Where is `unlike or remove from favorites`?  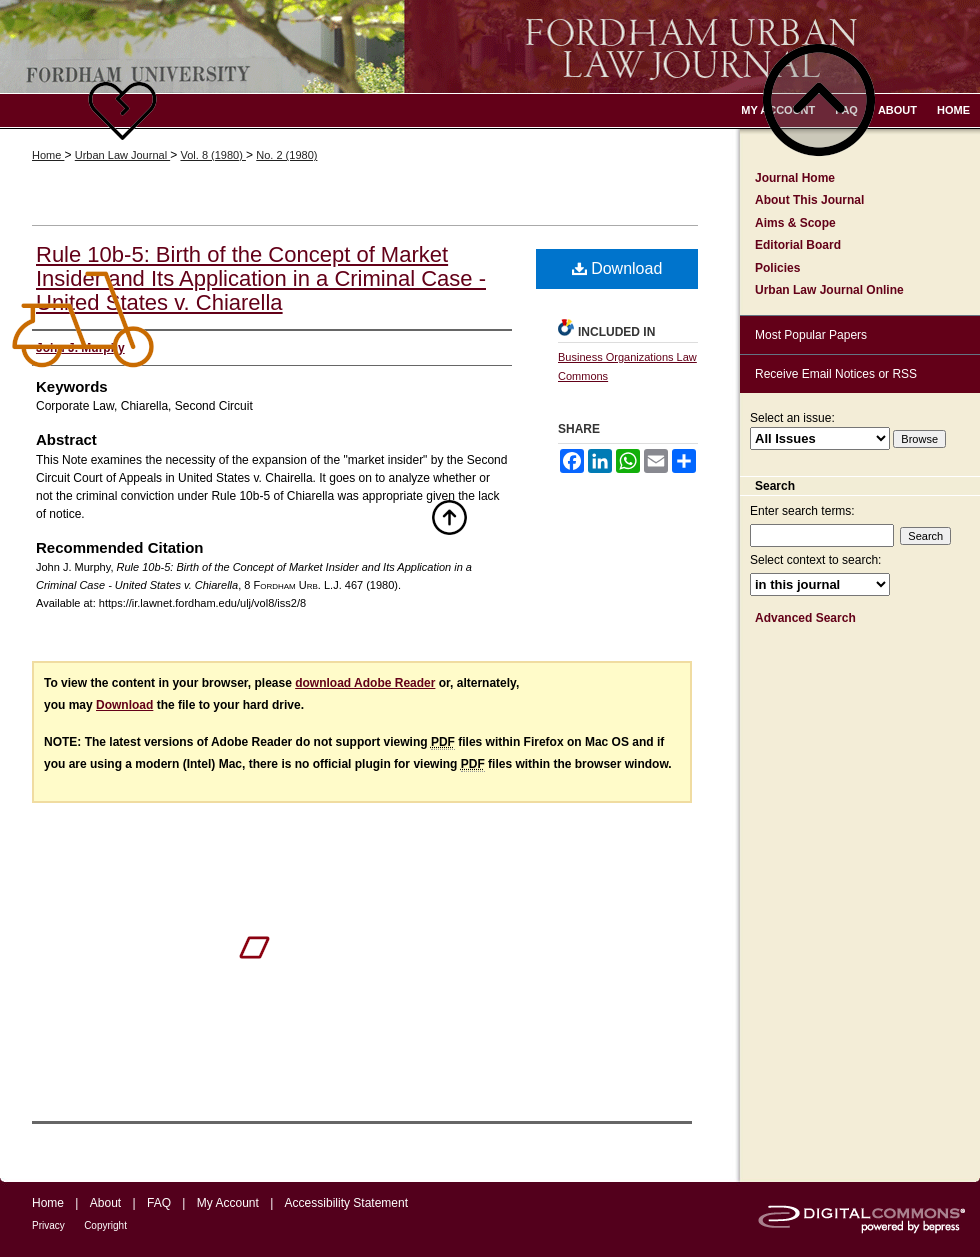 unlike or remove from favorites is located at coordinates (122, 108).